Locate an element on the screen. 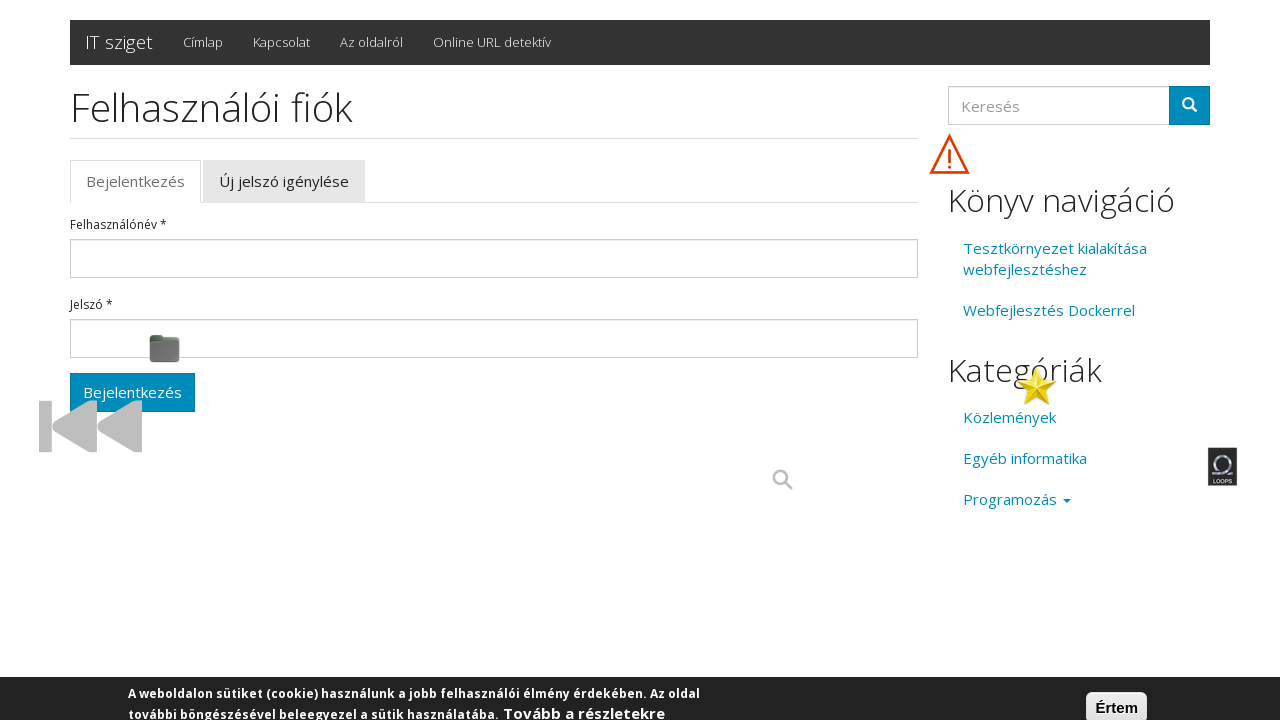 This screenshot has height=720, width=1280. access search settings and preferences is located at coordinates (782, 479).